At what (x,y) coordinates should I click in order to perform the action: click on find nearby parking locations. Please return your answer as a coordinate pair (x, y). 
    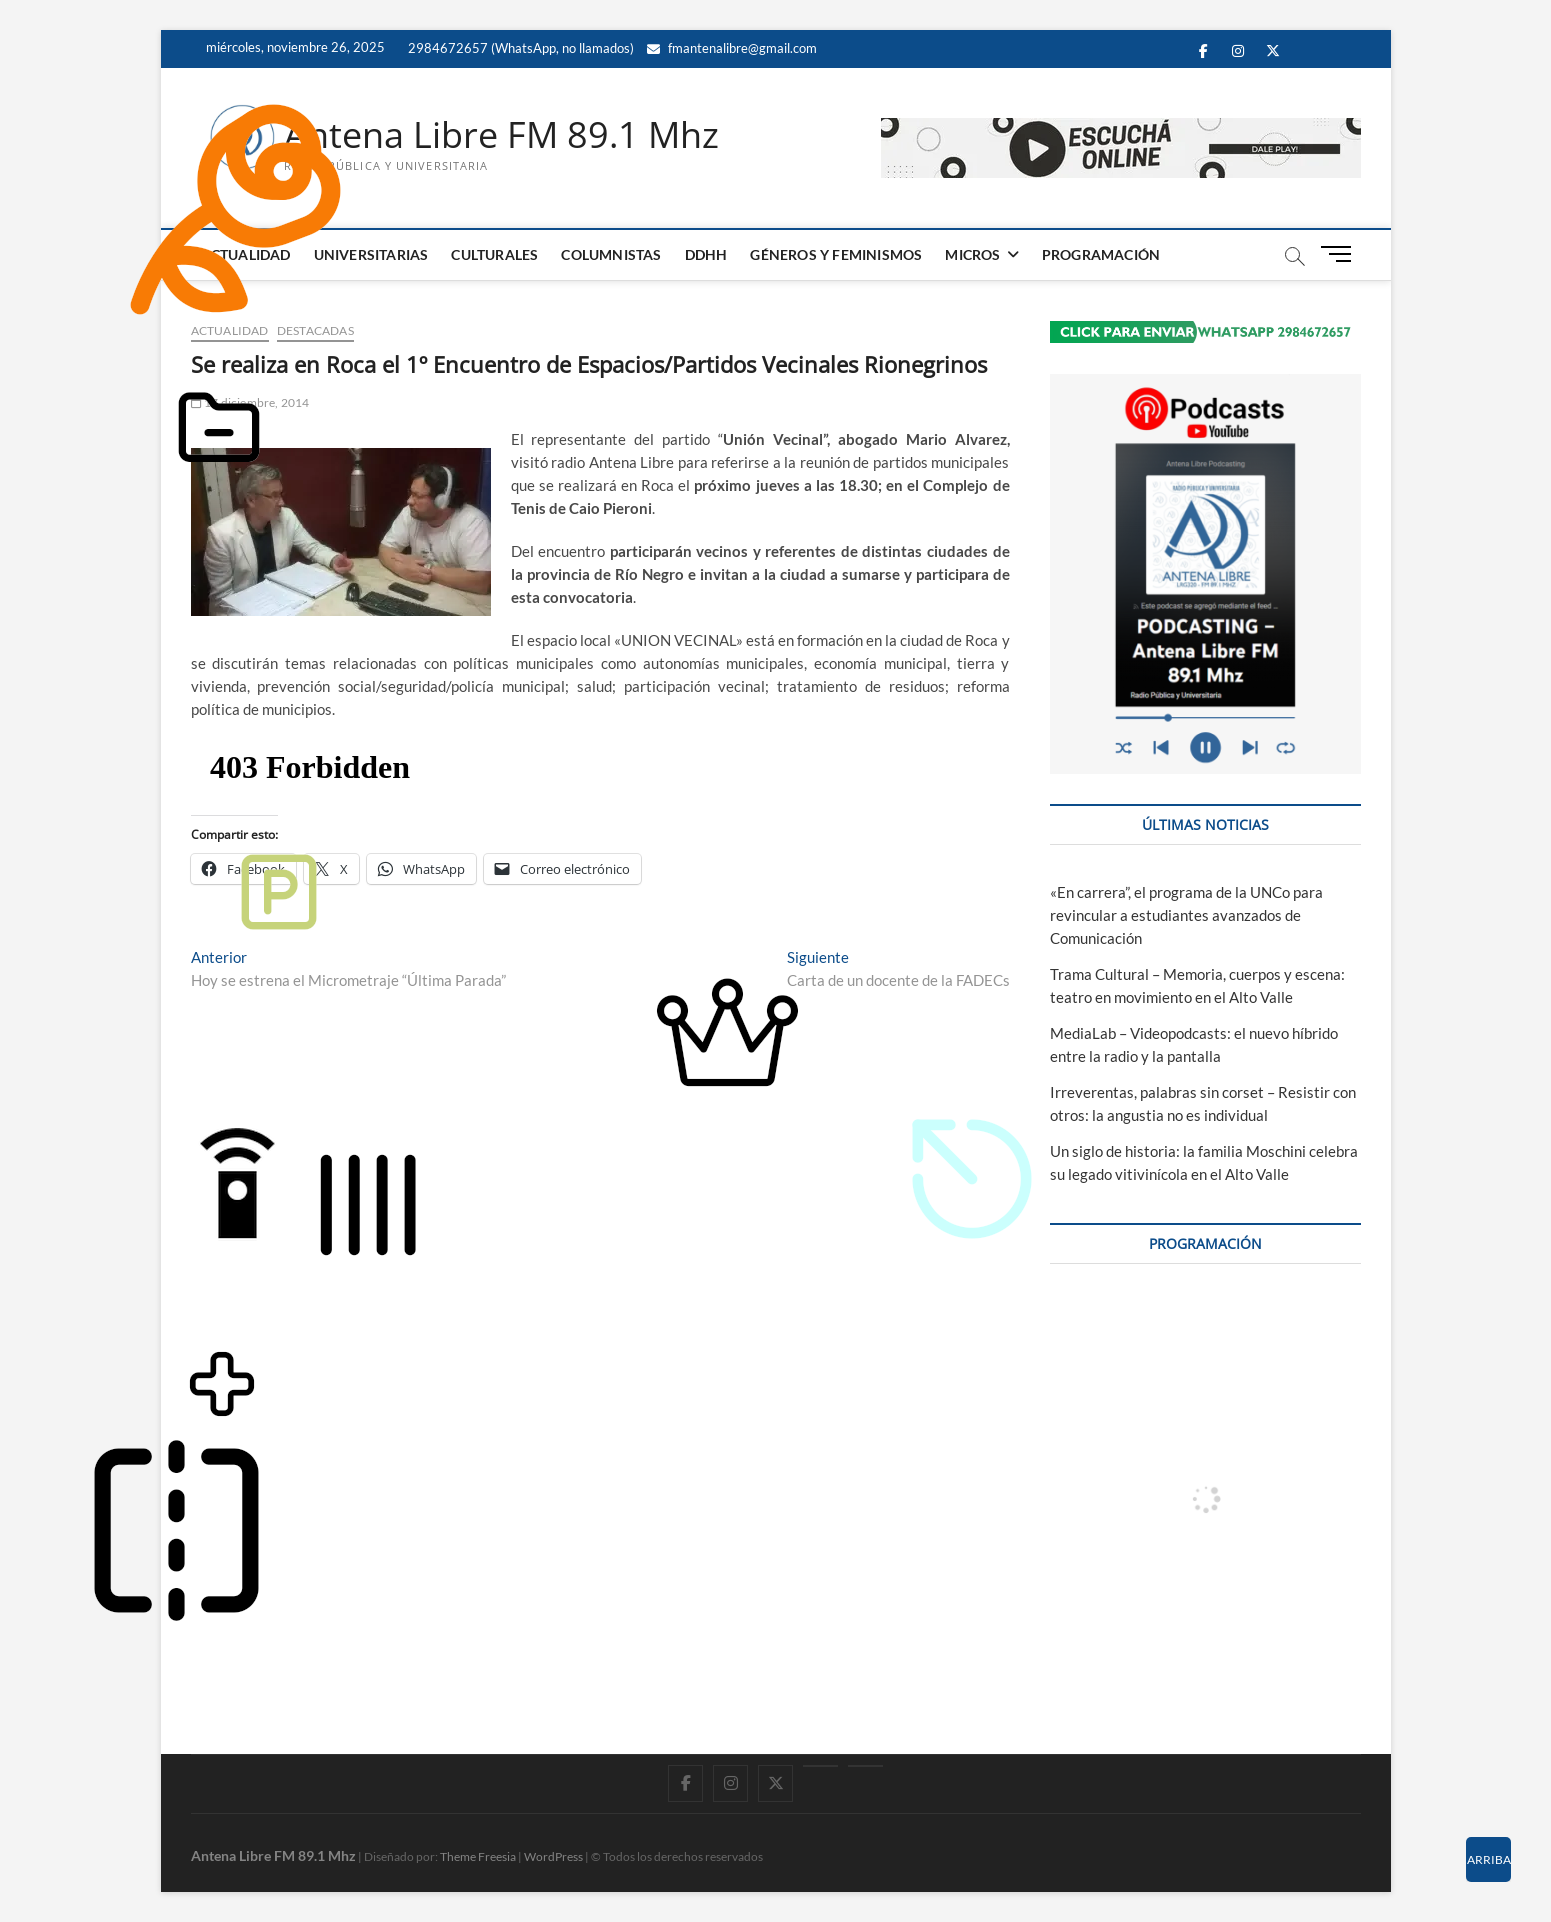
    Looking at the image, I should click on (279, 892).